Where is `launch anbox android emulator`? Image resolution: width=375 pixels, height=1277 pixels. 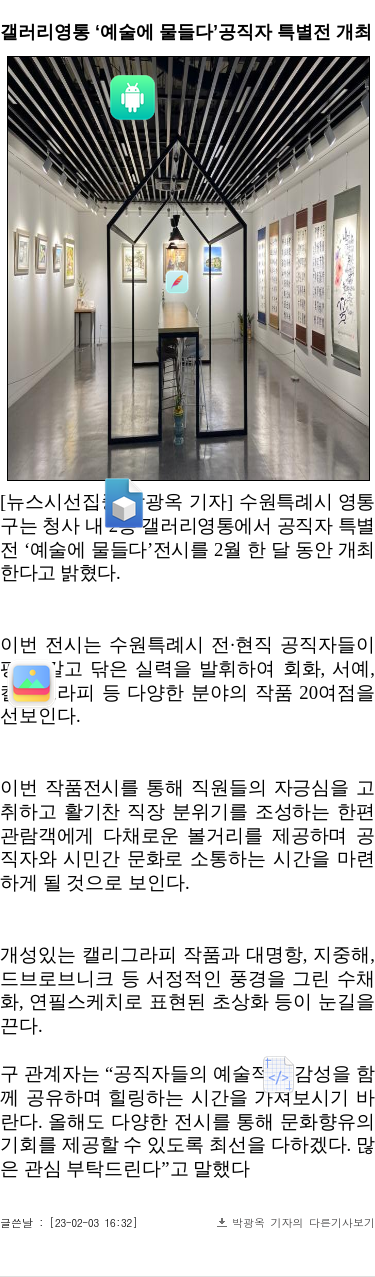 launch anbox android emulator is located at coordinates (132, 97).